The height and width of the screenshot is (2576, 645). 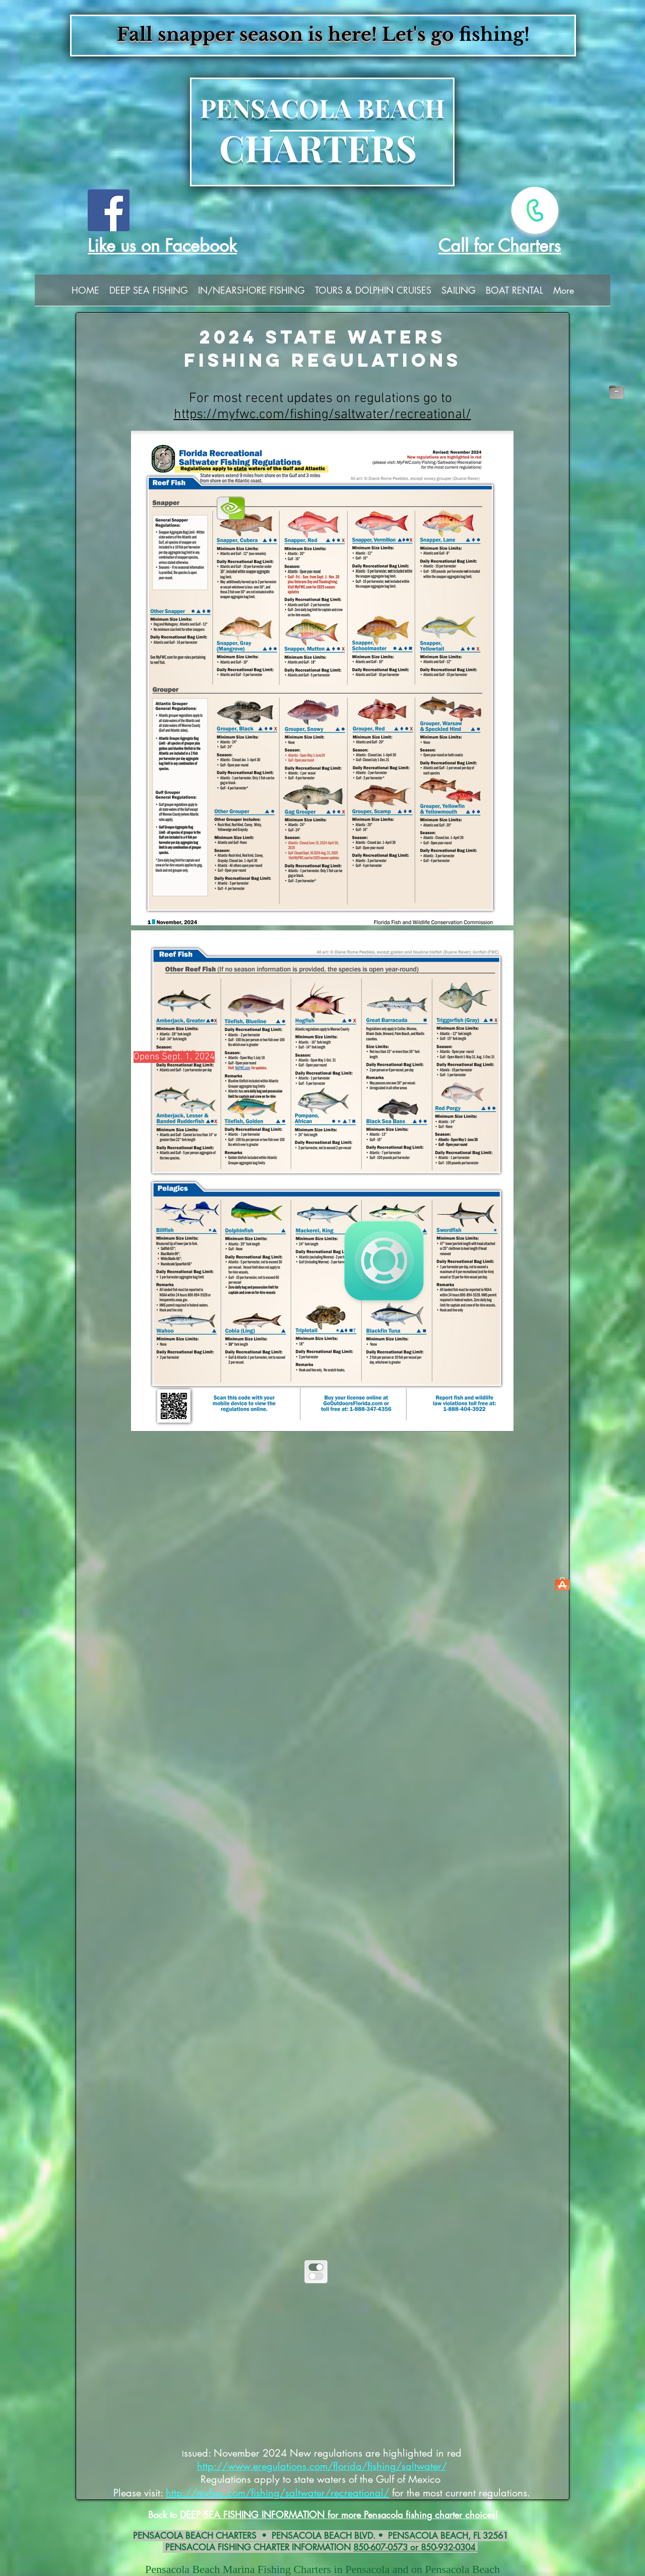 I want to click on open the nautilus file manager, so click(x=616, y=392).